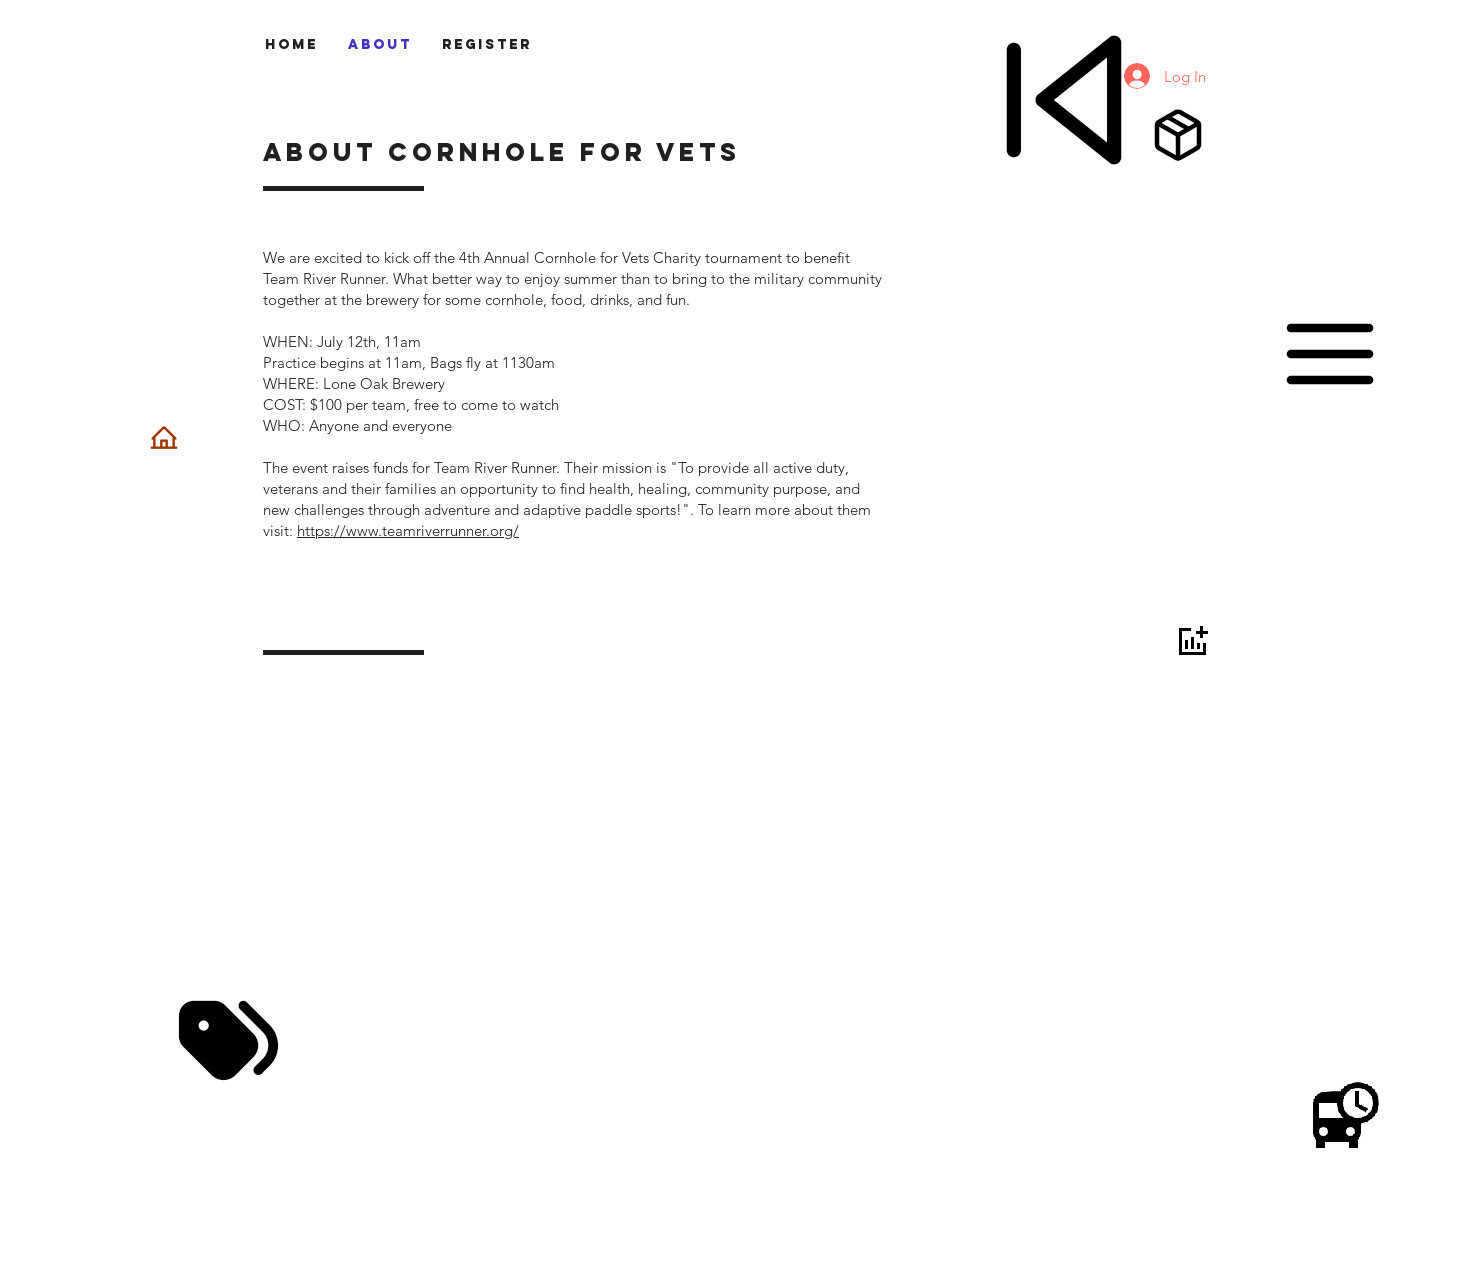  I want to click on navigate to home screen, so click(164, 438).